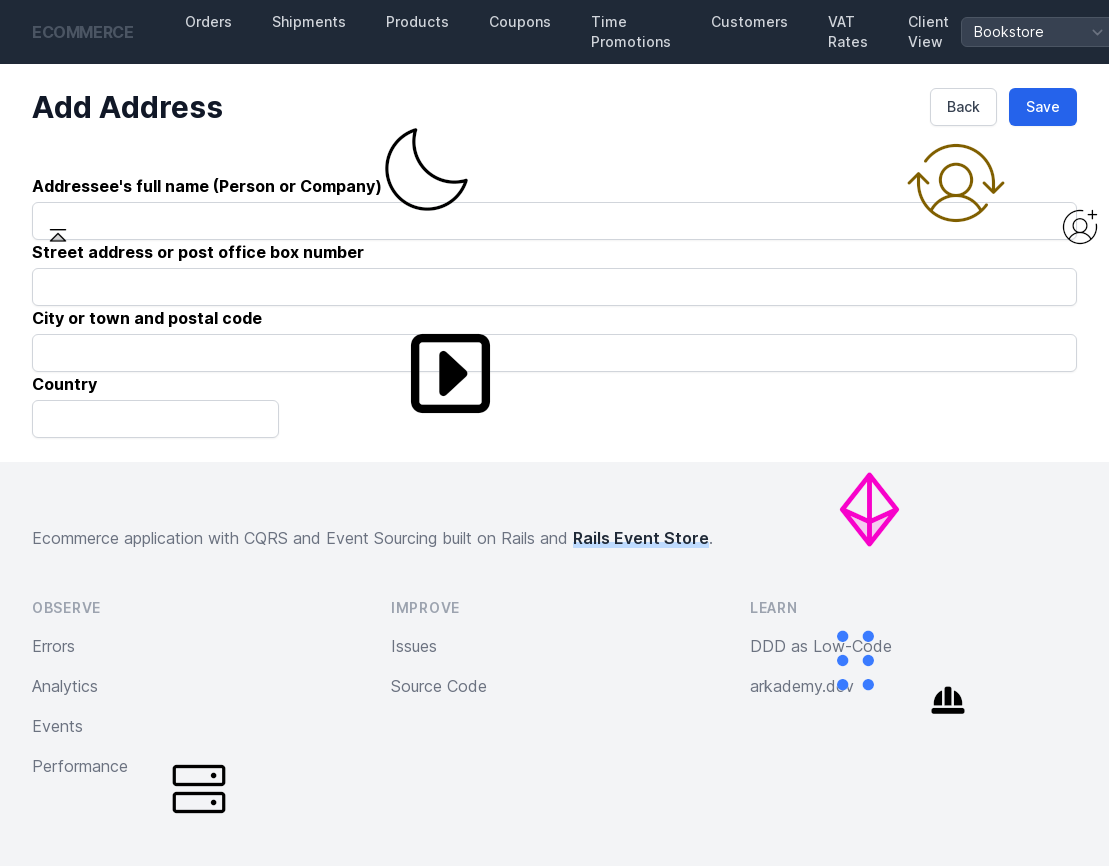 Image resolution: width=1109 pixels, height=866 pixels. What do you see at coordinates (855, 660) in the screenshot?
I see `drag to reorder items` at bounding box center [855, 660].